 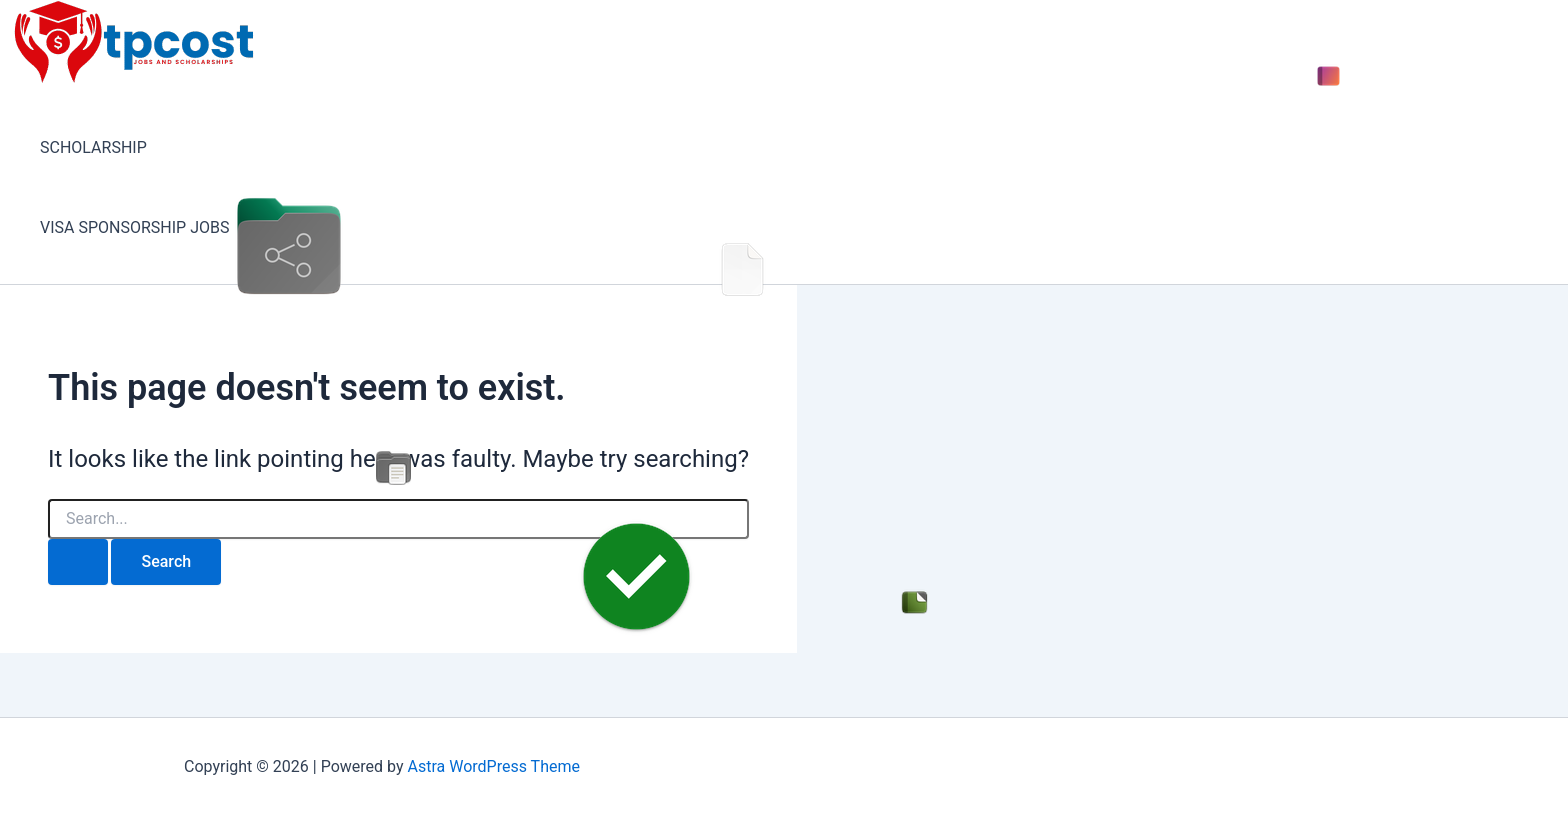 What do you see at coordinates (636, 576) in the screenshot?
I see `confirm or apply changes` at bounding box center [636, 576].